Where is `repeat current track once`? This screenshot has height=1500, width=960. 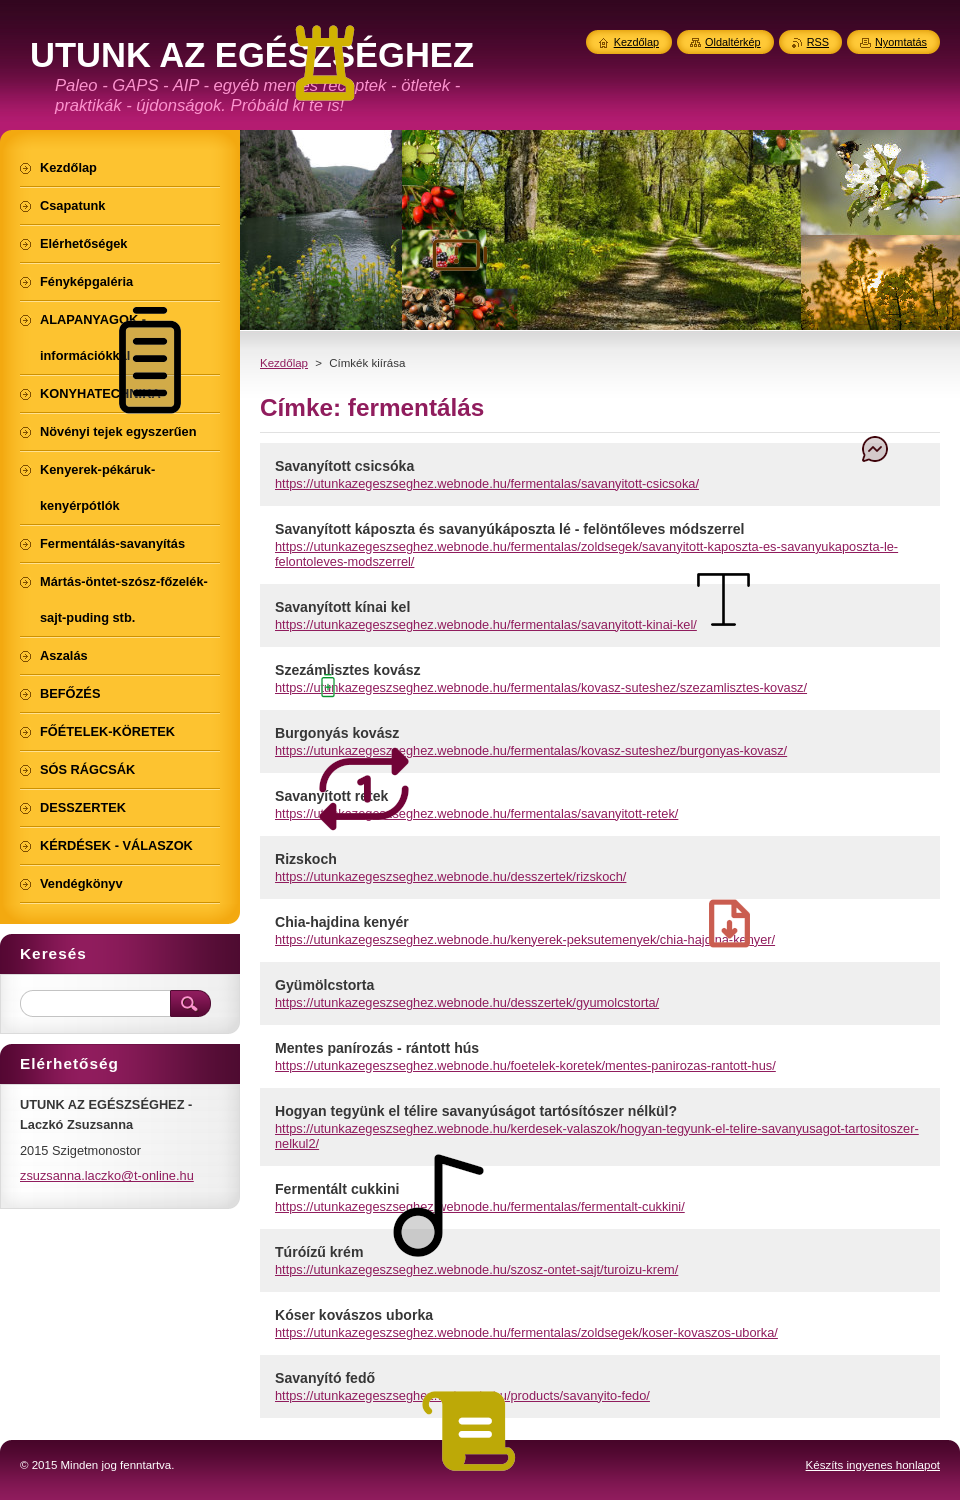 repeat current track once is located at coordinates (364, 789).